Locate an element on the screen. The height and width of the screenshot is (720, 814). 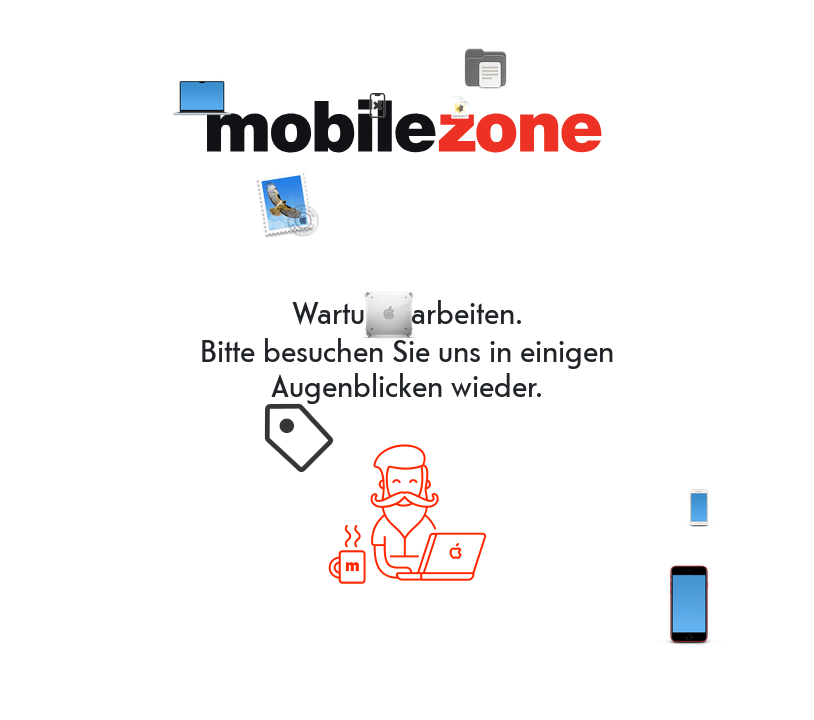
share content via email is located at coordinates (285, 203).